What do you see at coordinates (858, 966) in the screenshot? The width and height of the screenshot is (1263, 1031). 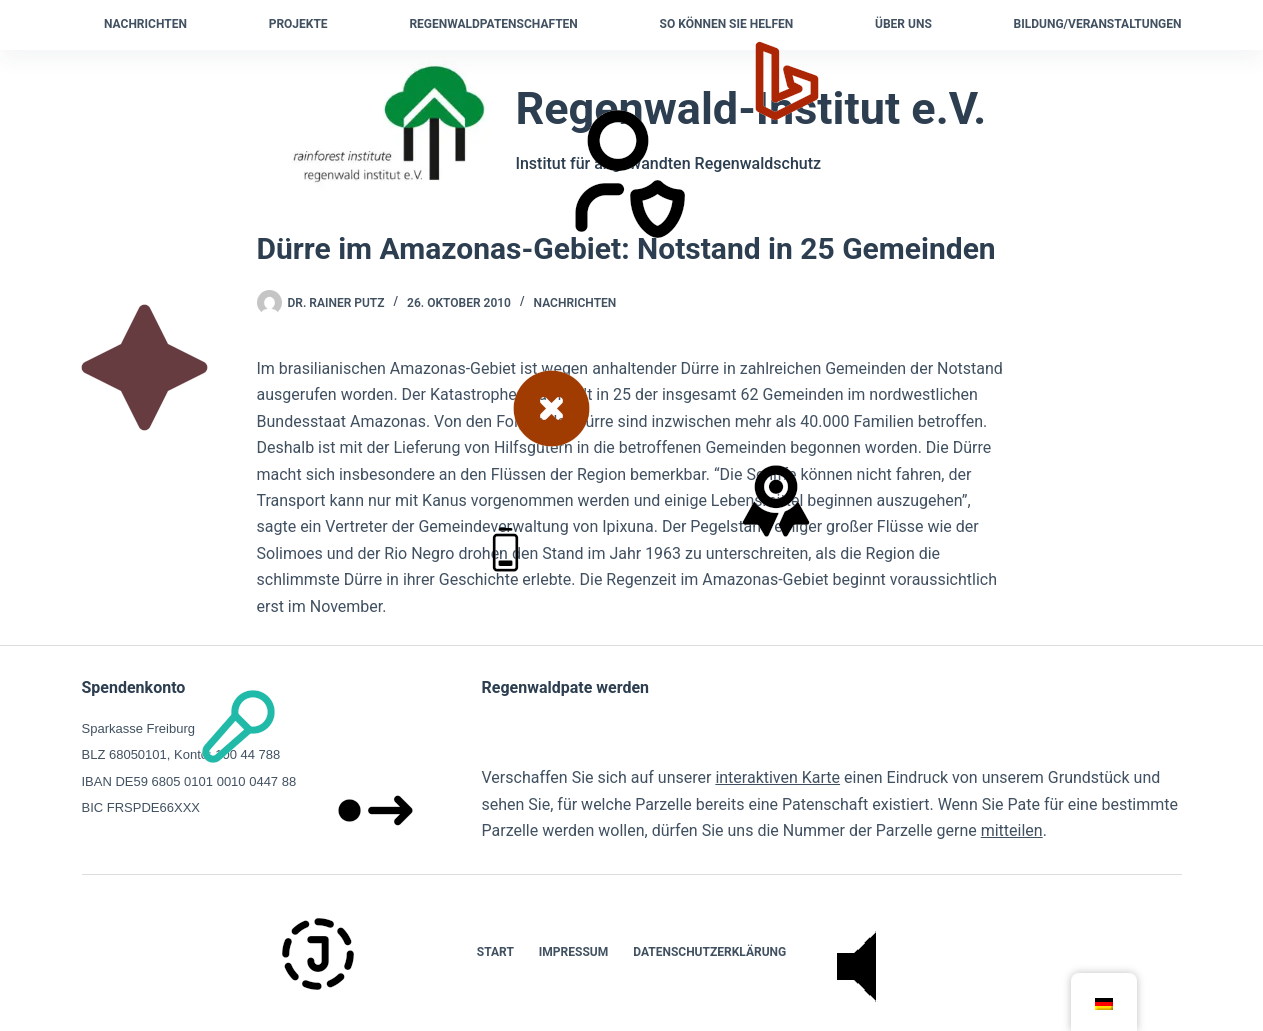 I see `mute audio or turn off sound` at bounding box center [858, 966].